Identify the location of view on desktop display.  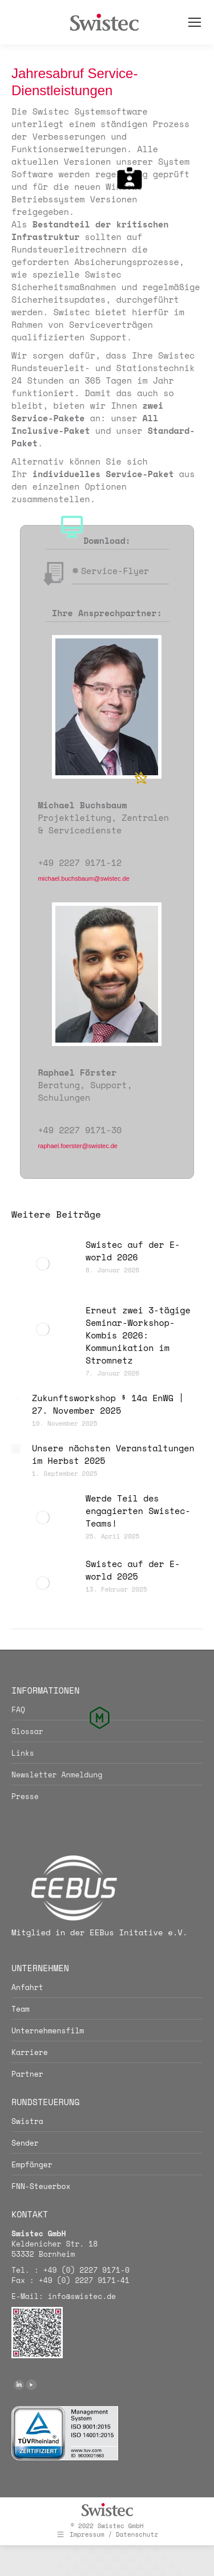
(72, 527).